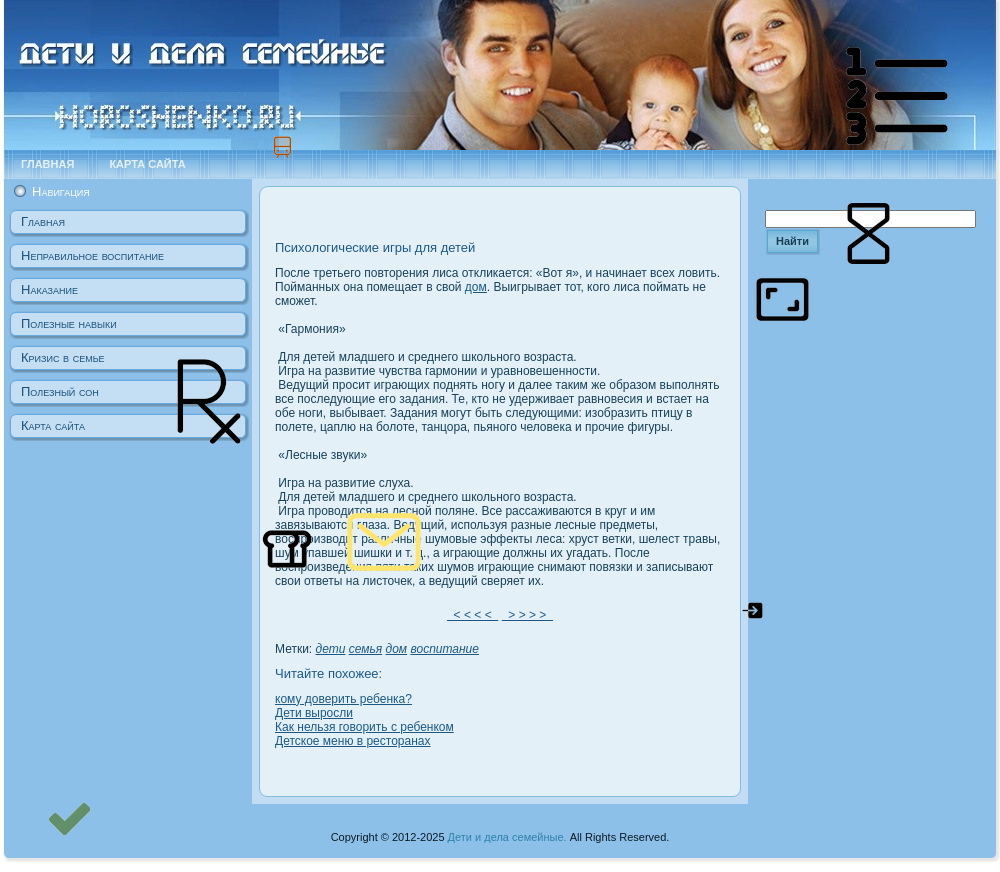 The height and width of the screenshot is (872, 1000). Describe the element at coordinates (69, 818) in the screenshot. I see `confirm or submit an action` at that location.